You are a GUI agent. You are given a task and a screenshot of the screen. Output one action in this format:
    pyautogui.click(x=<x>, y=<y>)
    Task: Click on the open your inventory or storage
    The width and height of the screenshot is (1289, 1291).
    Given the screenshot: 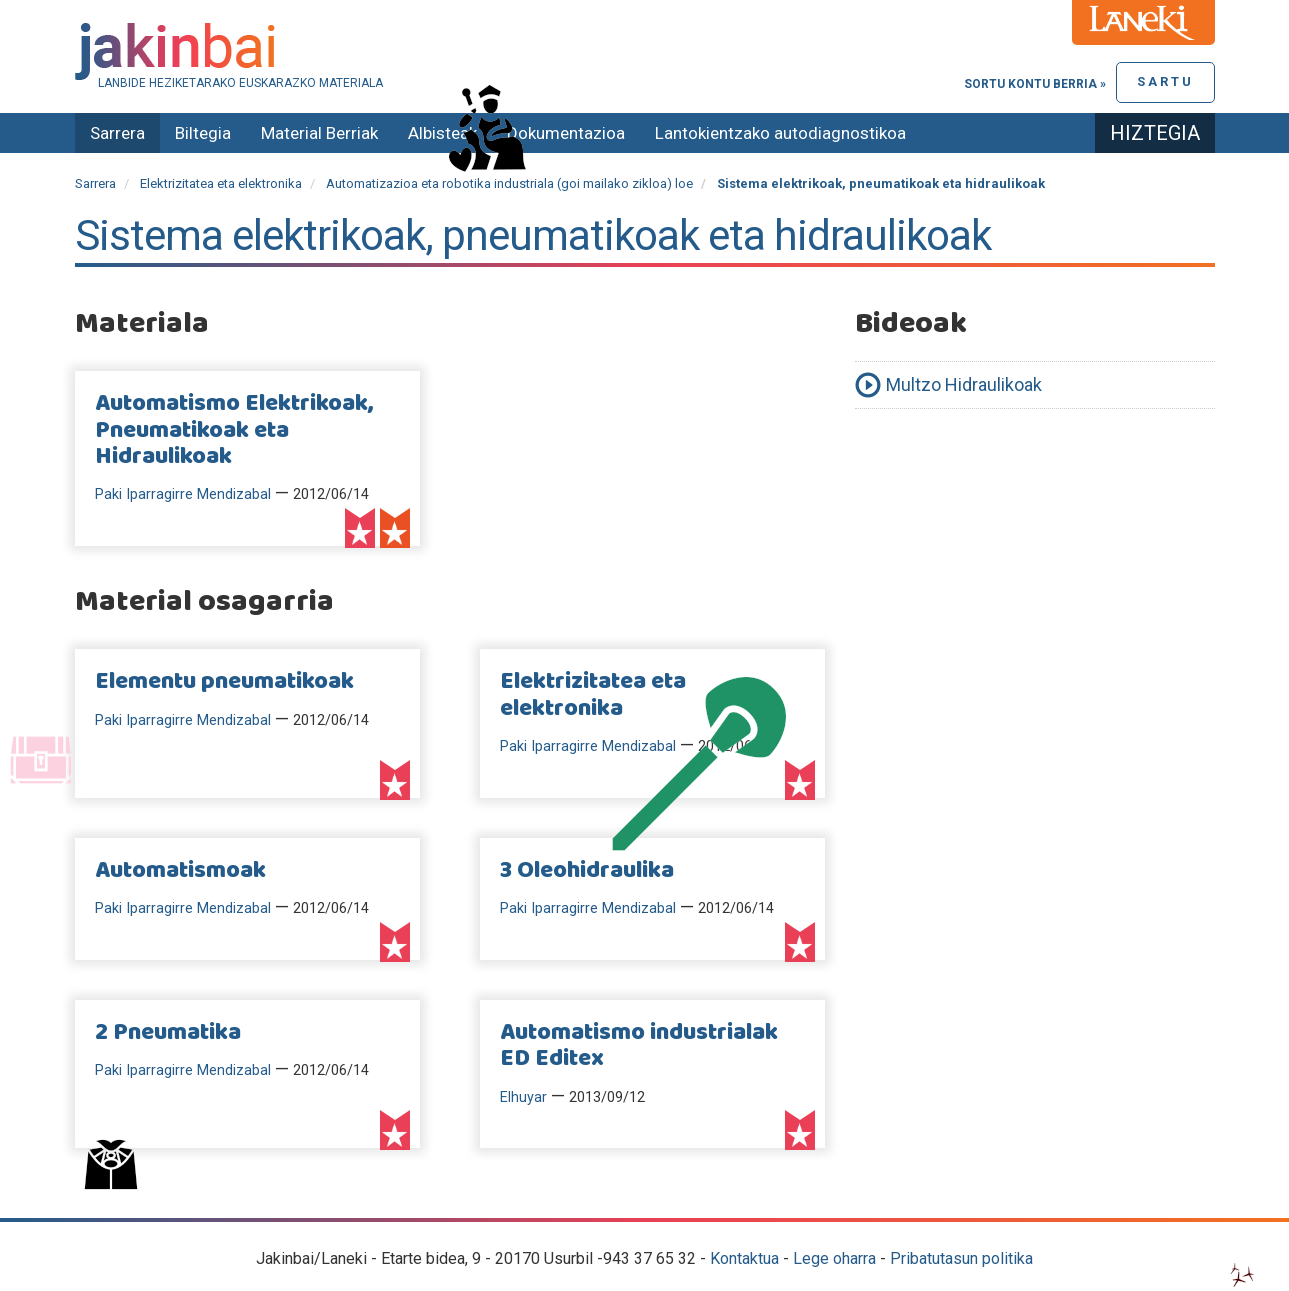 What is the action you would take?
    pyautogui.click(x=41, y=760)
    